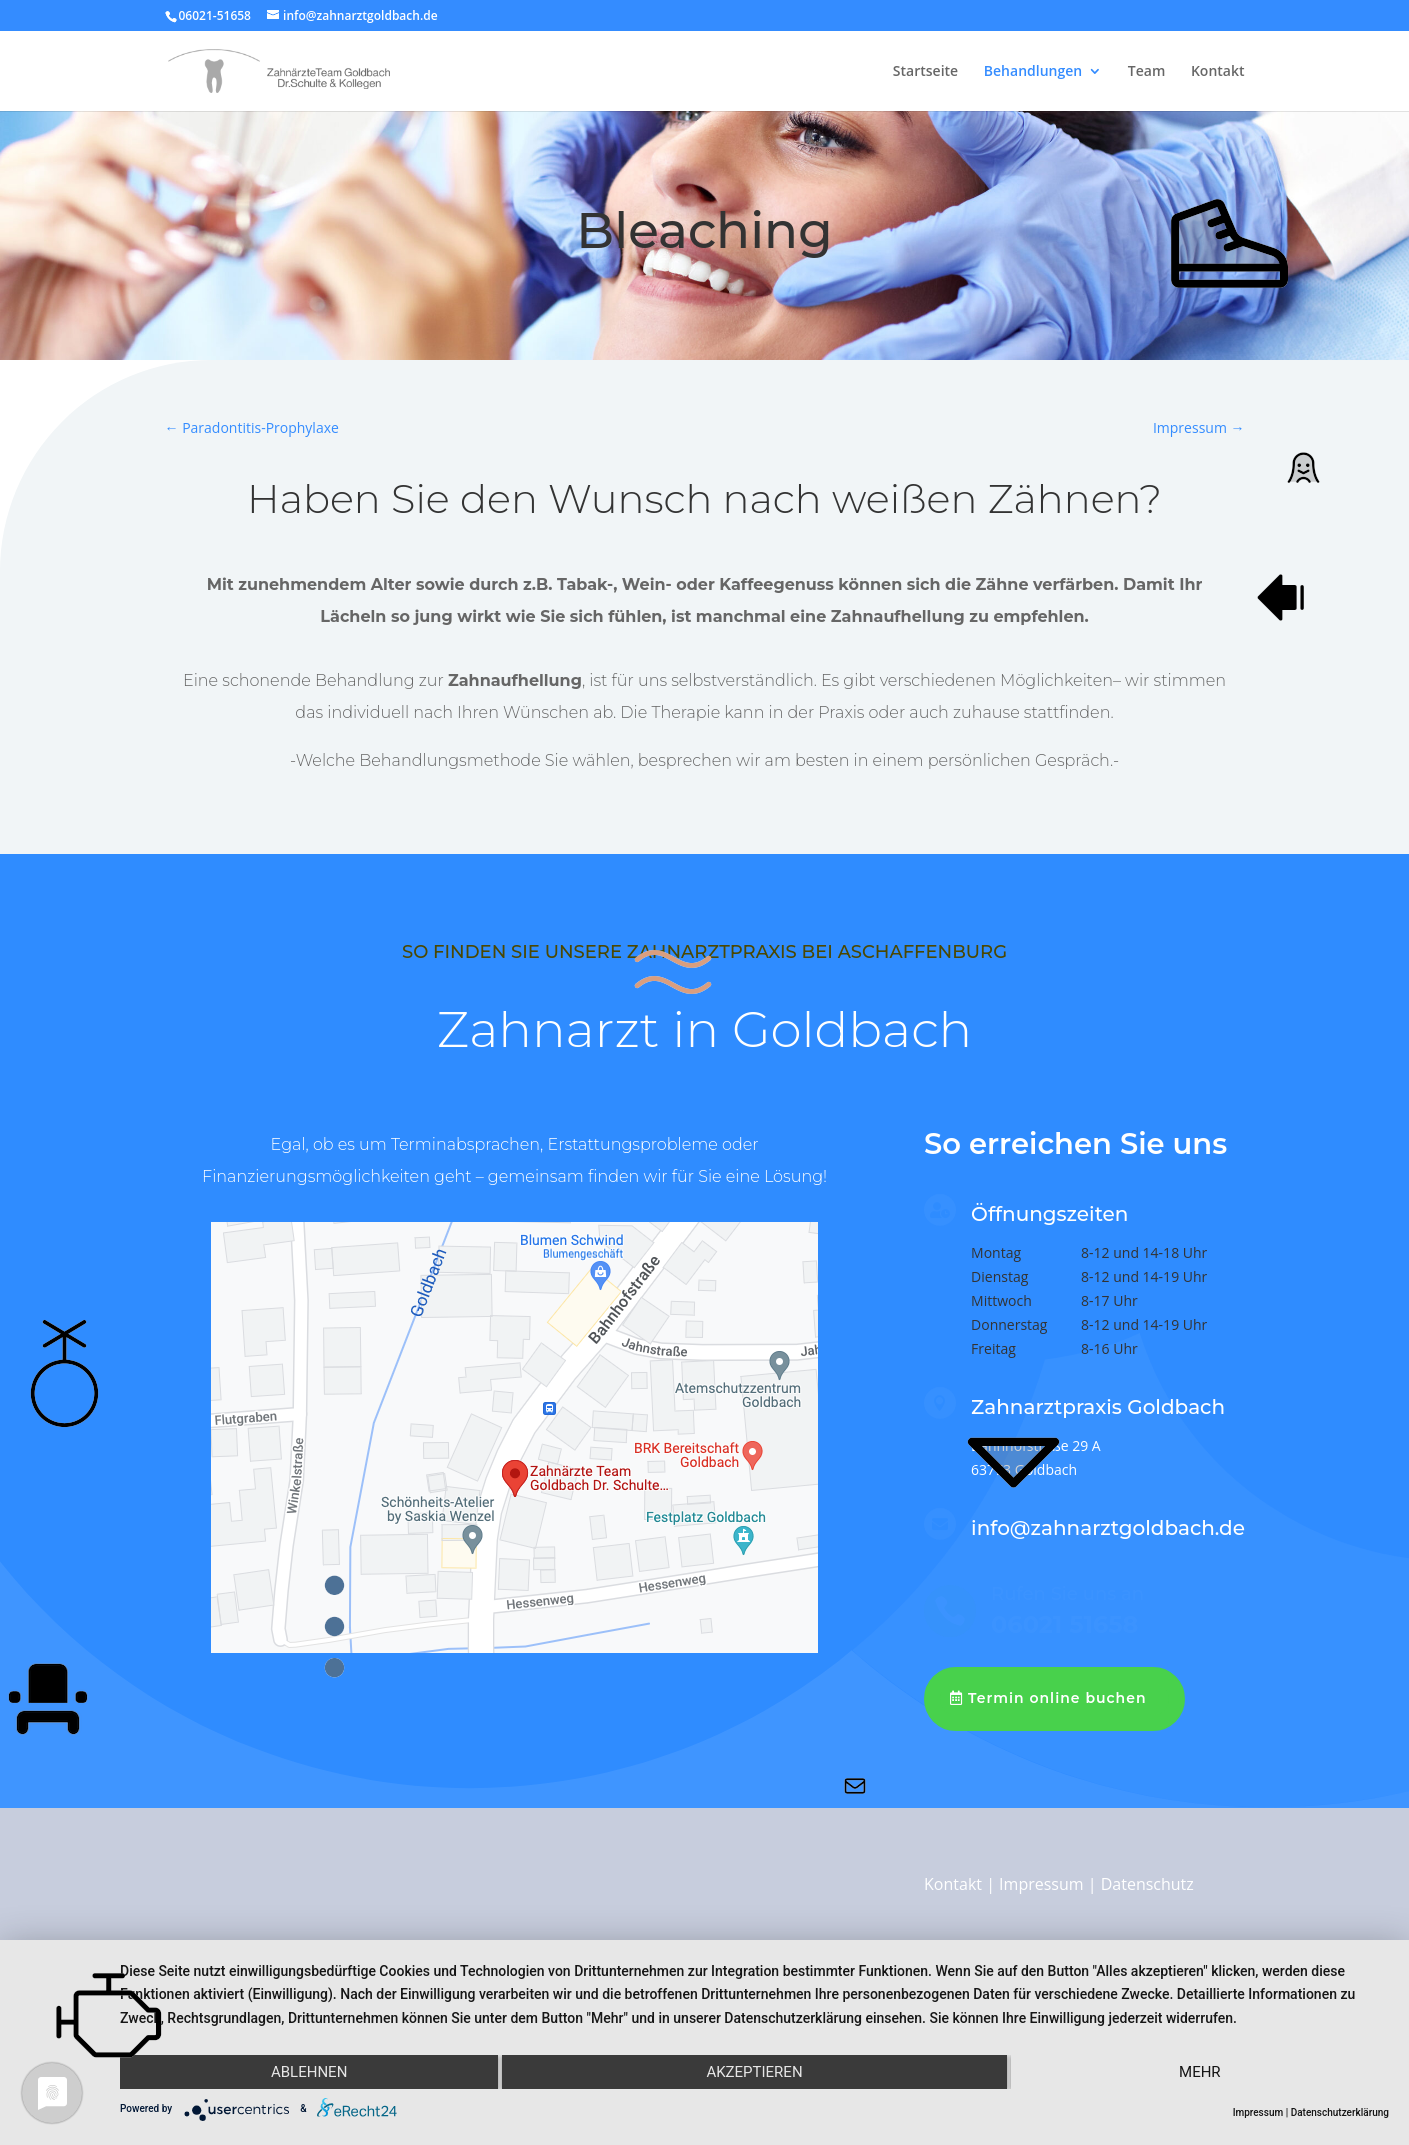 The height and width of the screenshot is (2145, 1409). Describe the element at coordinates (1013, 1458) in the screenshot. I see `expand a dropdown menu` at that location.